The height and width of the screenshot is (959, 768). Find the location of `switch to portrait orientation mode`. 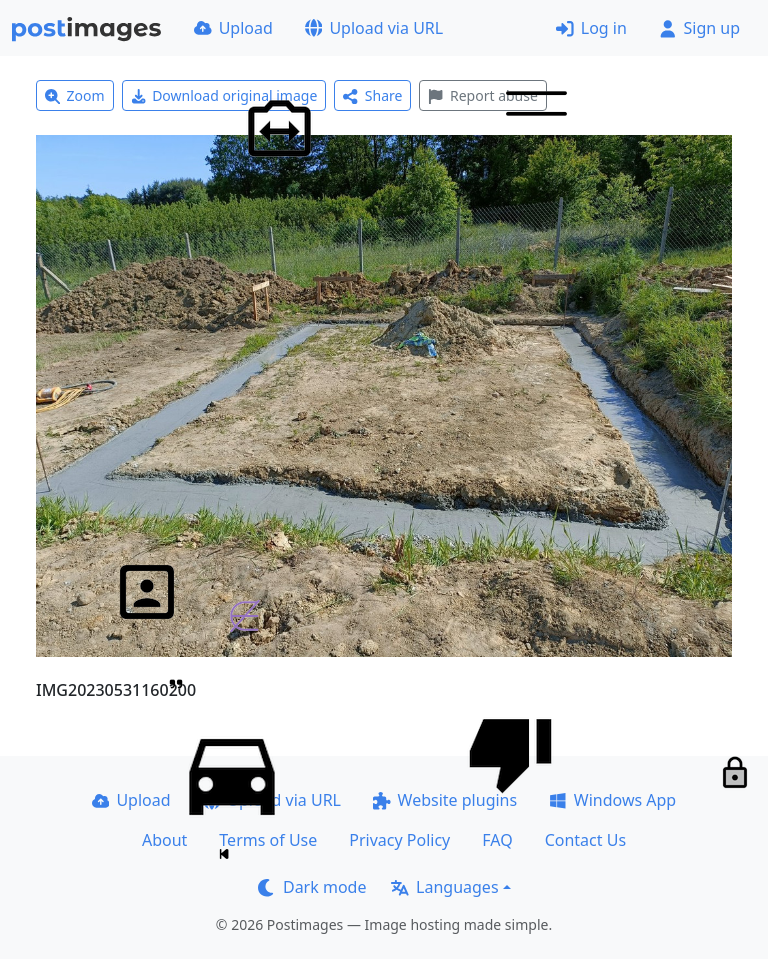

switch to portrait orientation mode is located at coordinates (147, 592).